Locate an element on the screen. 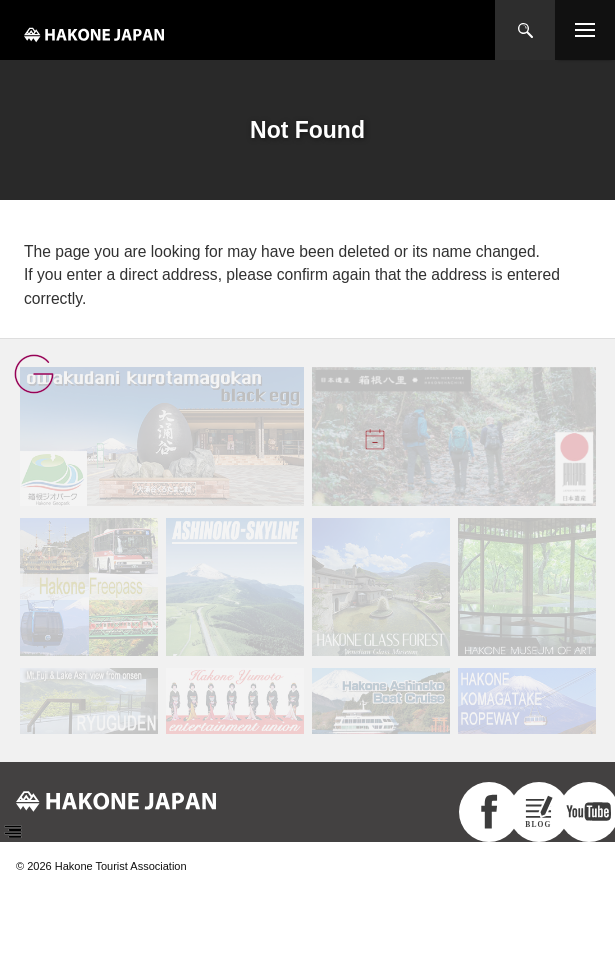  remove an event from your calendar is located at coordinates (375, 440).